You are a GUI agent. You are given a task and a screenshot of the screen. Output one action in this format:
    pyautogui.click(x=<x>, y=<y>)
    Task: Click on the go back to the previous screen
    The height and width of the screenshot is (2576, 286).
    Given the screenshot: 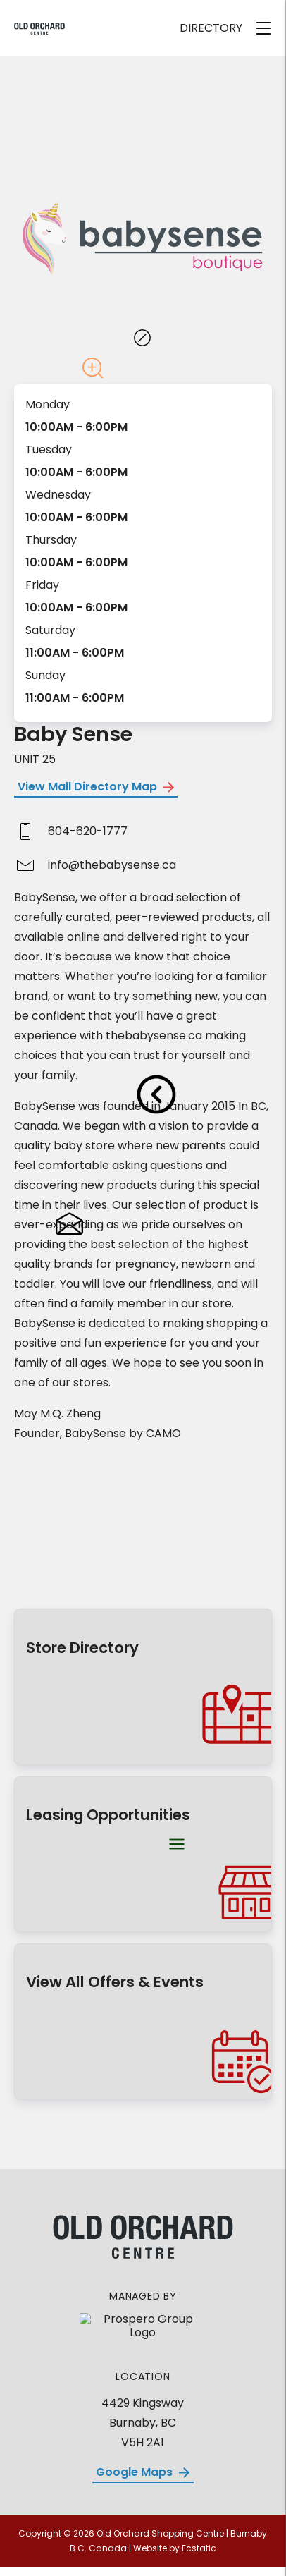 What is the action you would take?
    pyautogui.click(x=156, y=1094)
    